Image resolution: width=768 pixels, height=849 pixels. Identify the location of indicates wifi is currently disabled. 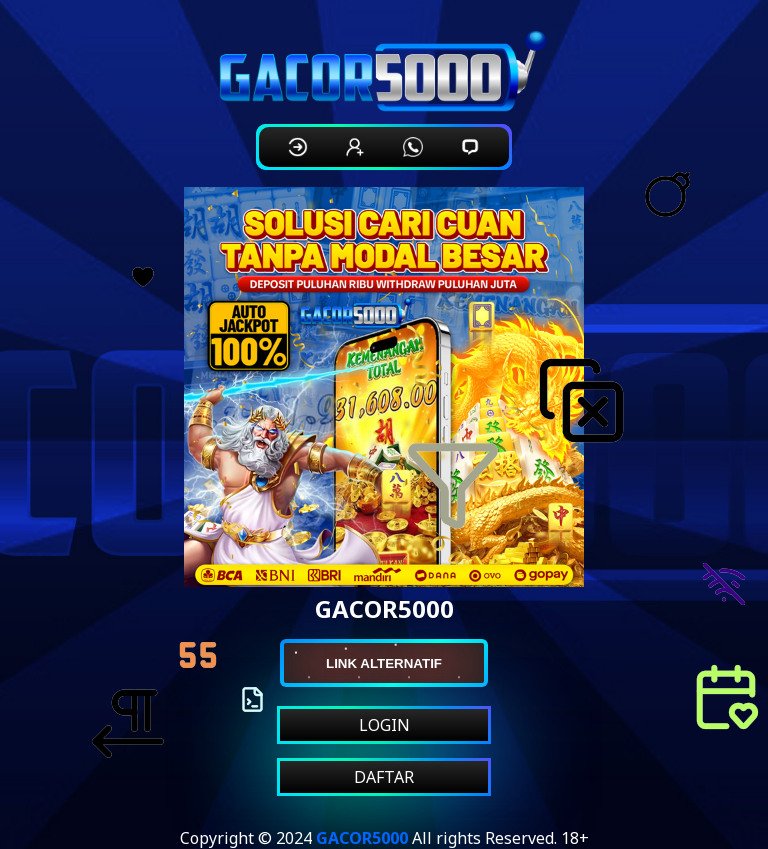
(724, 584).